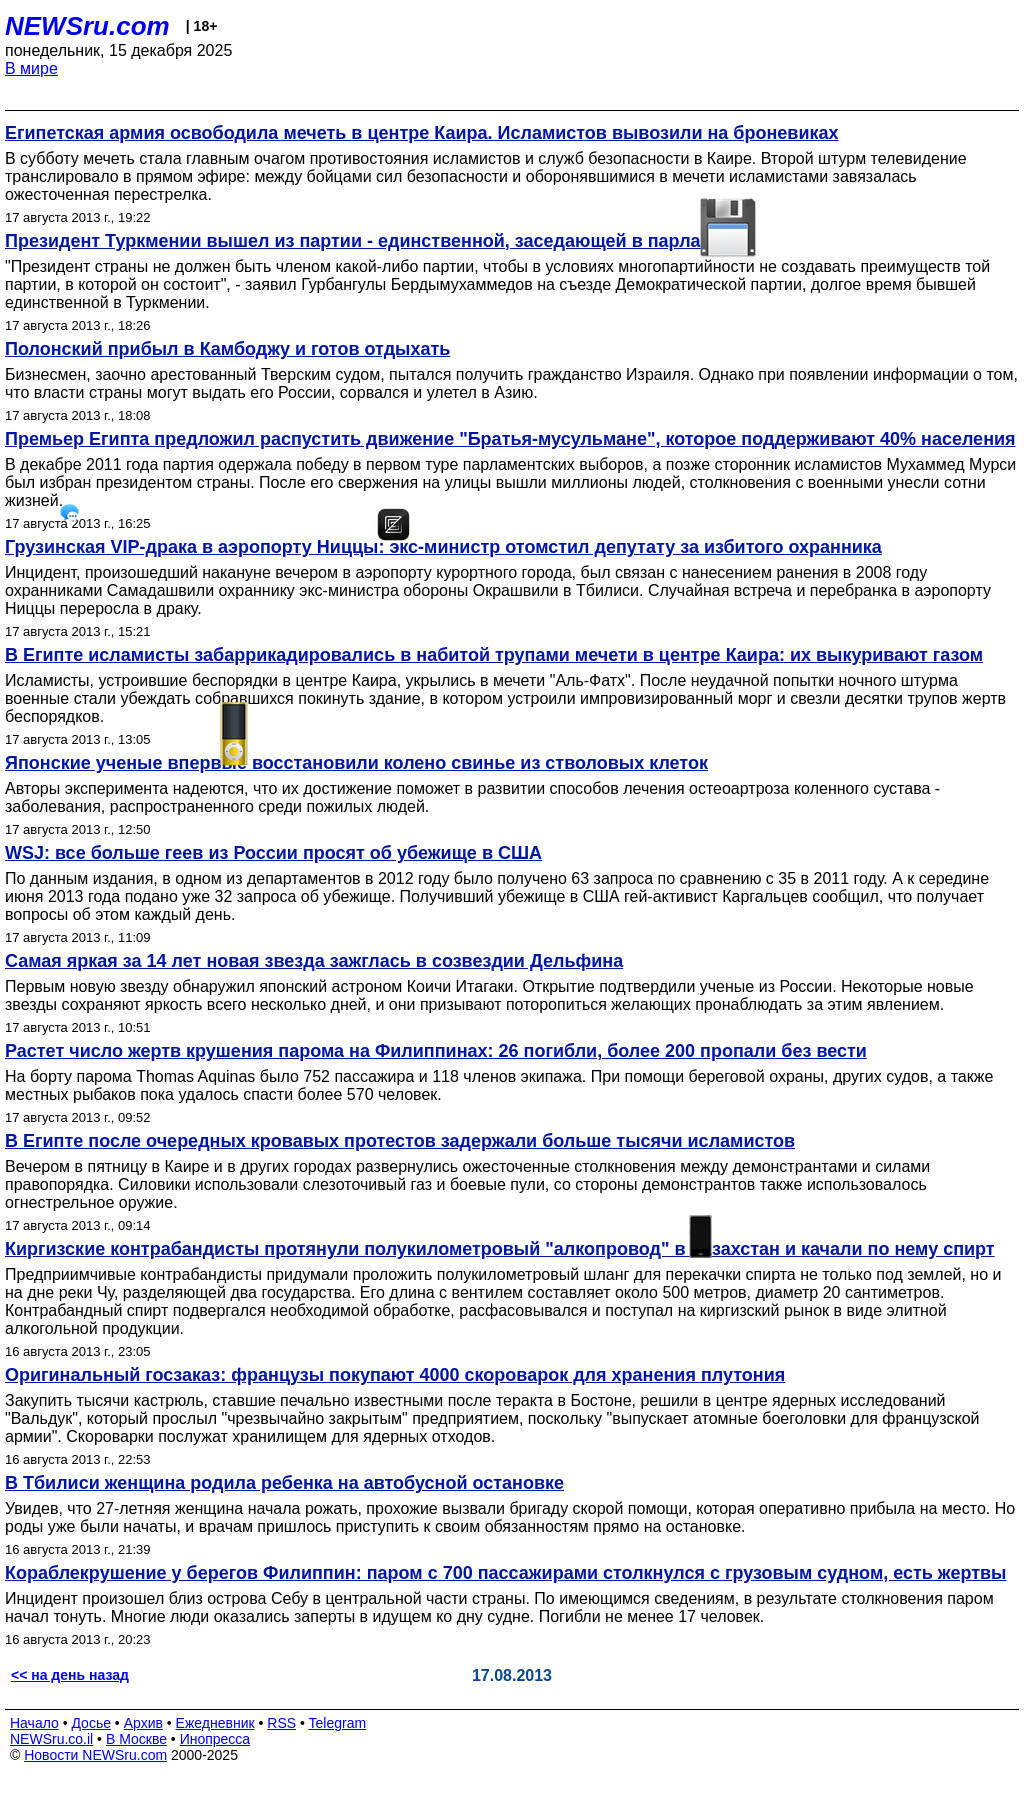 This screenshot has height=1794, width=1024. What do you see at coordinates (700, 1236) in the screenshot?
I see `iPod nano device in space gray` at bounding box center [700, 1236].